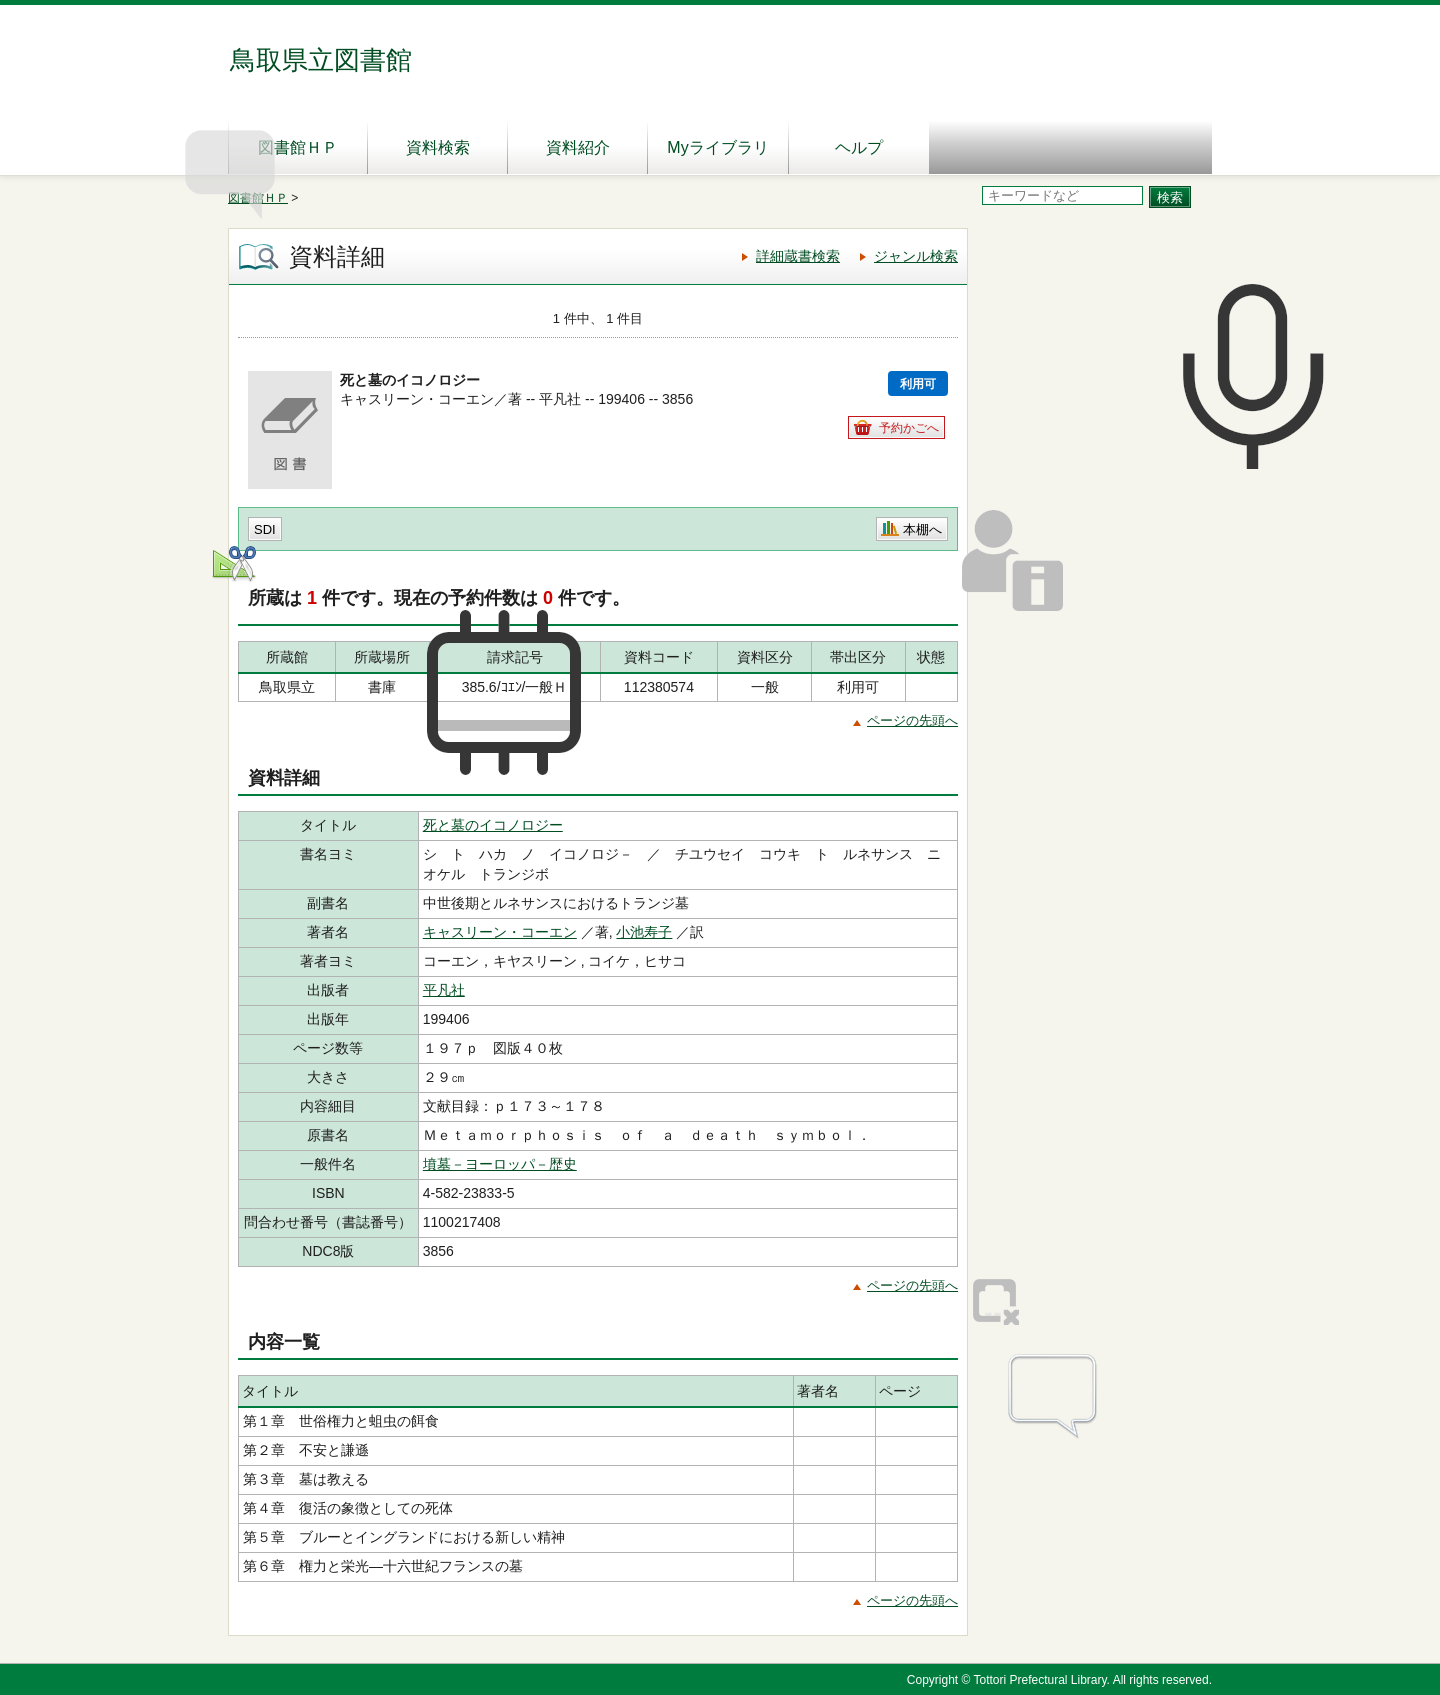 The width and height of the screenshot is (1440, 1695). Describe the element at coordinates (1053, 1395) in the screenshot. I see `set status to invisible or appear offline` at that location.